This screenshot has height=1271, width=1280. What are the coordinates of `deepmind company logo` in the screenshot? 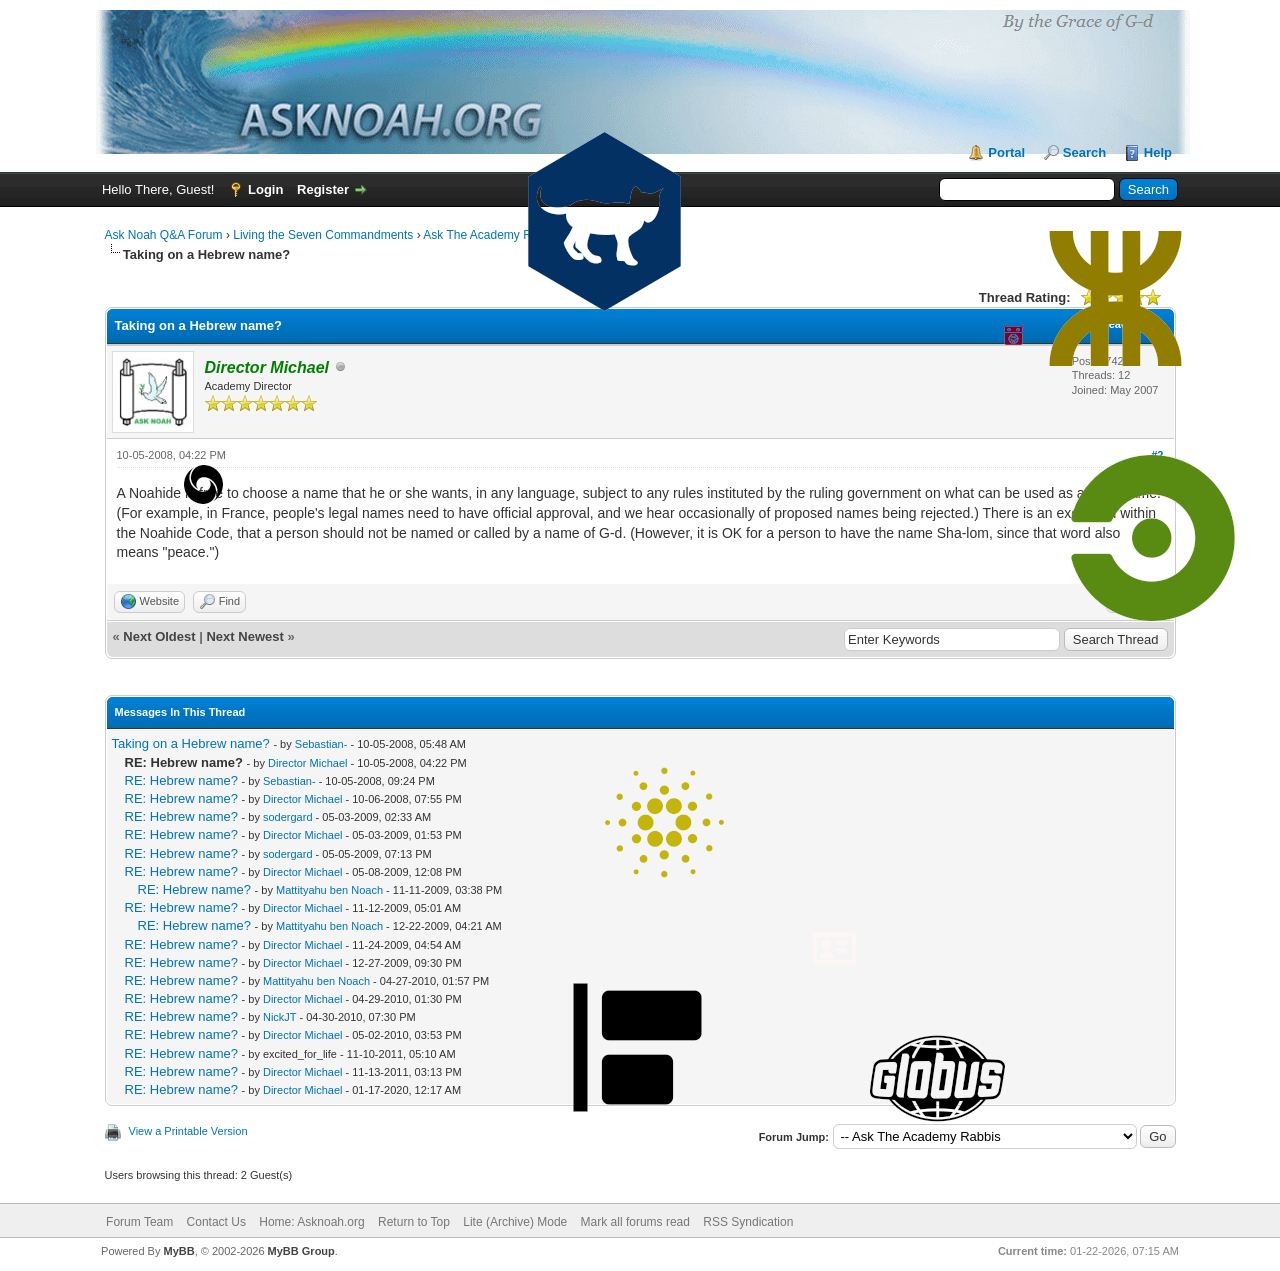 It's located at (203, 484).